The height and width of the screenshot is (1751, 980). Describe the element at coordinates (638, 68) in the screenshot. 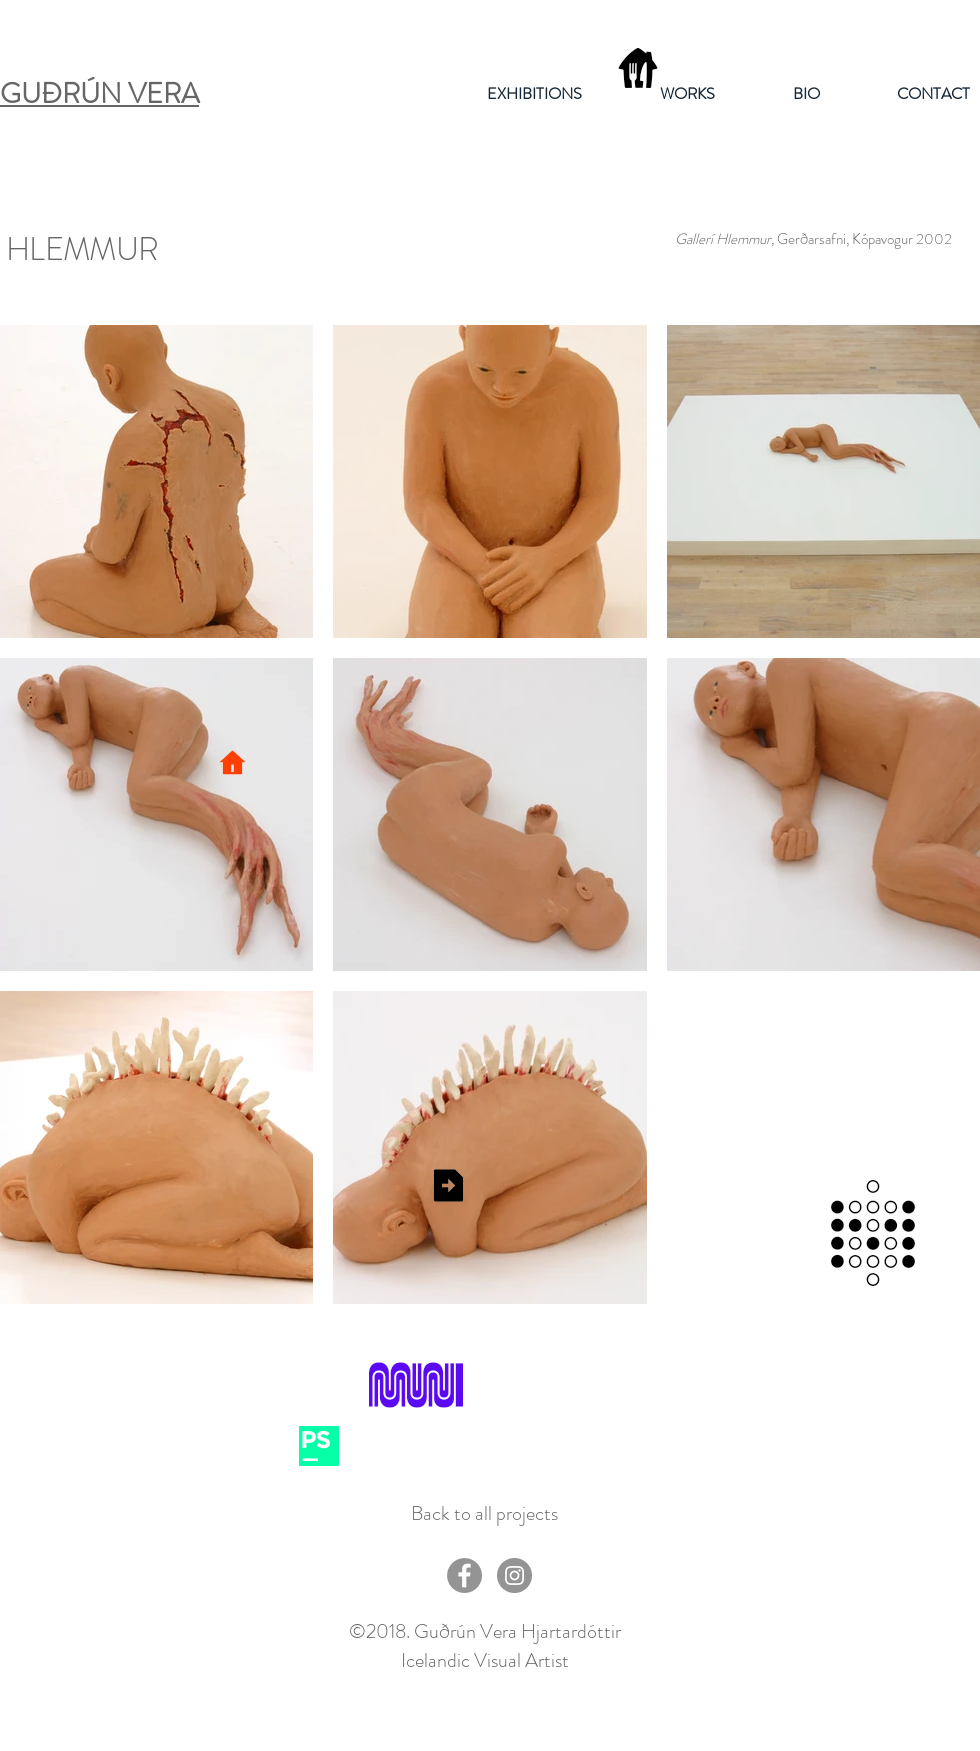

I see `open the Just Eat app` at that location.